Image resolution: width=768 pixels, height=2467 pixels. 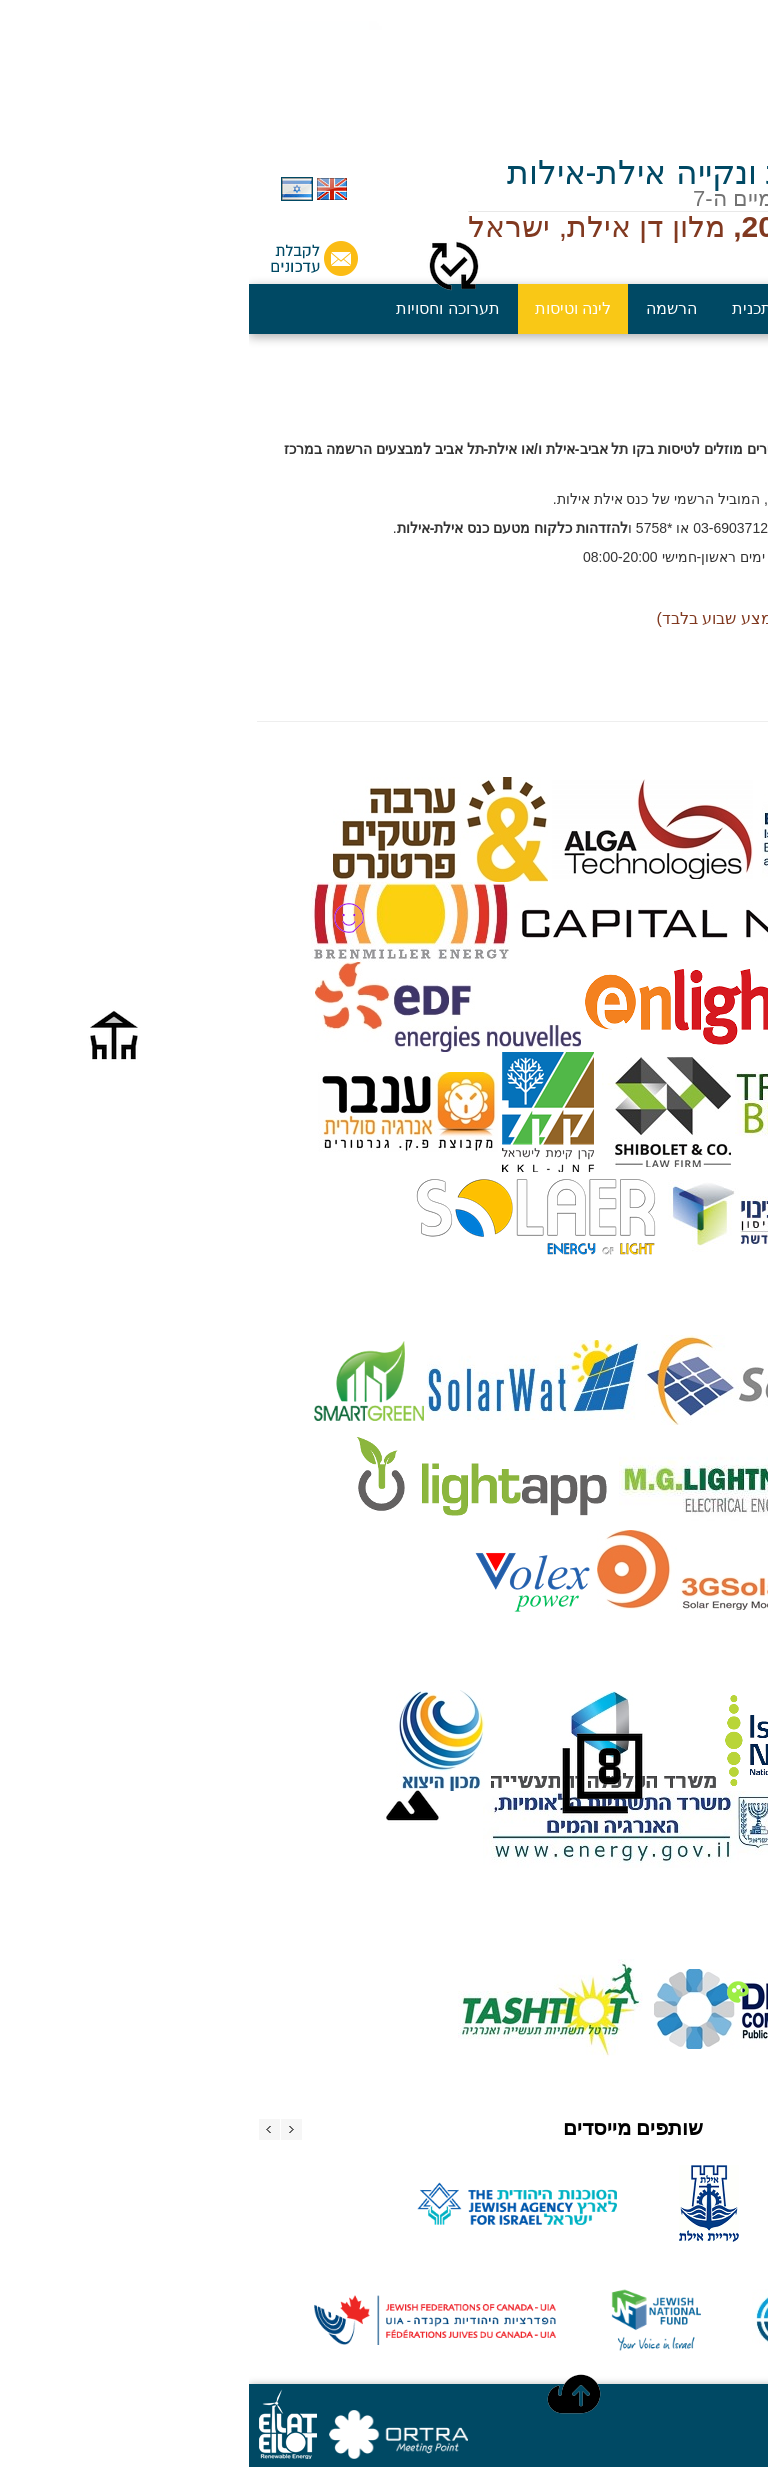 What do you see at coordinates (574, 2394) in the screenshot?
I see `upload file to cloud storage` at bounding box center [574, 2394].